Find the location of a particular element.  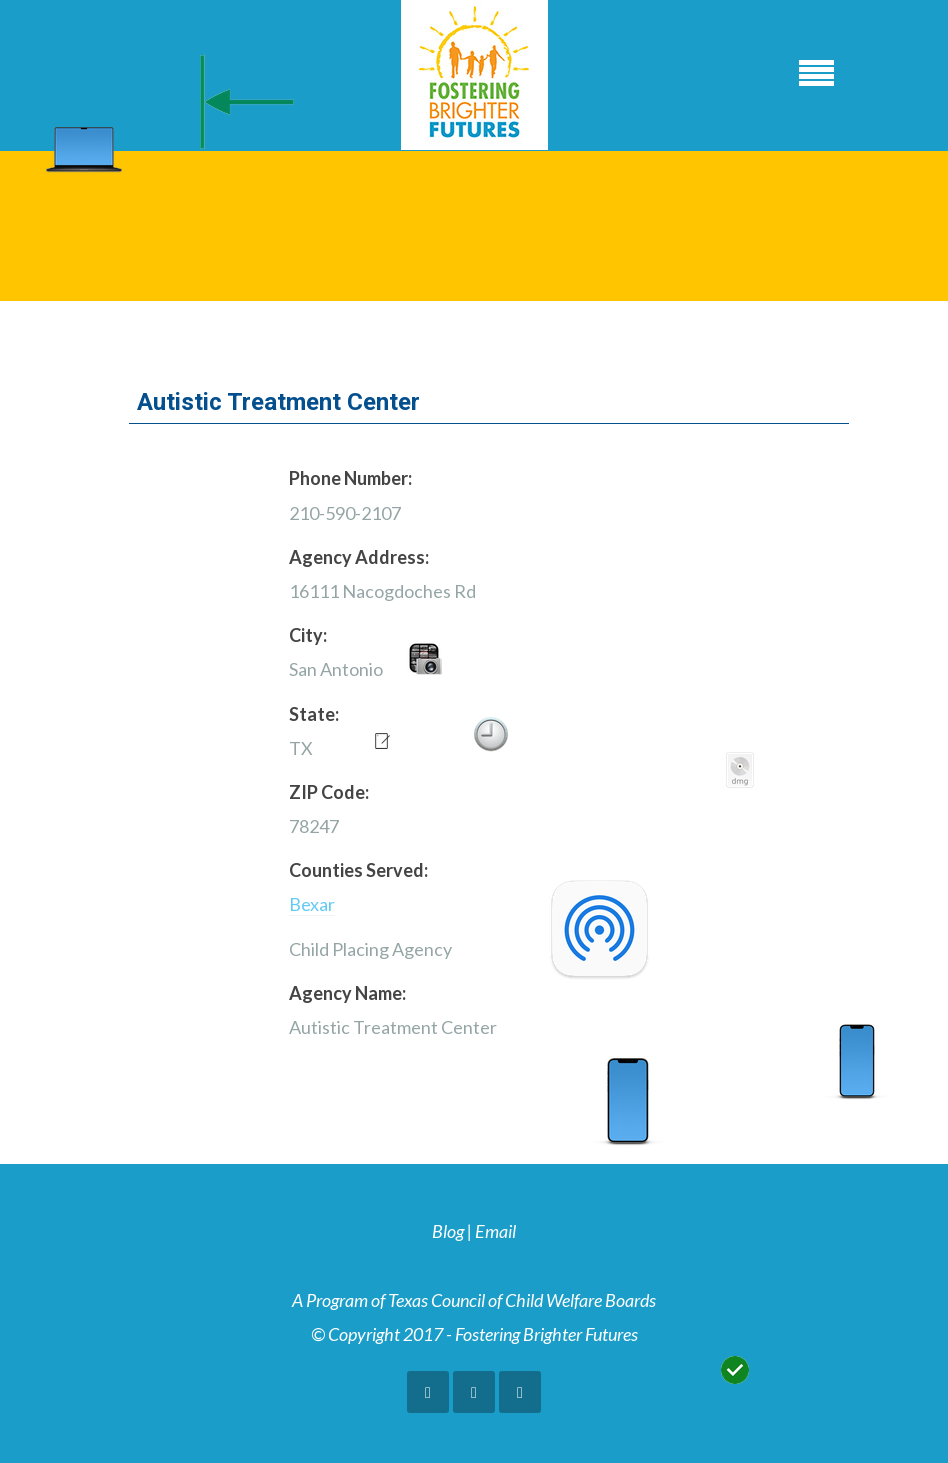

view connected iPhone device is located at coordinates (628, 1102).